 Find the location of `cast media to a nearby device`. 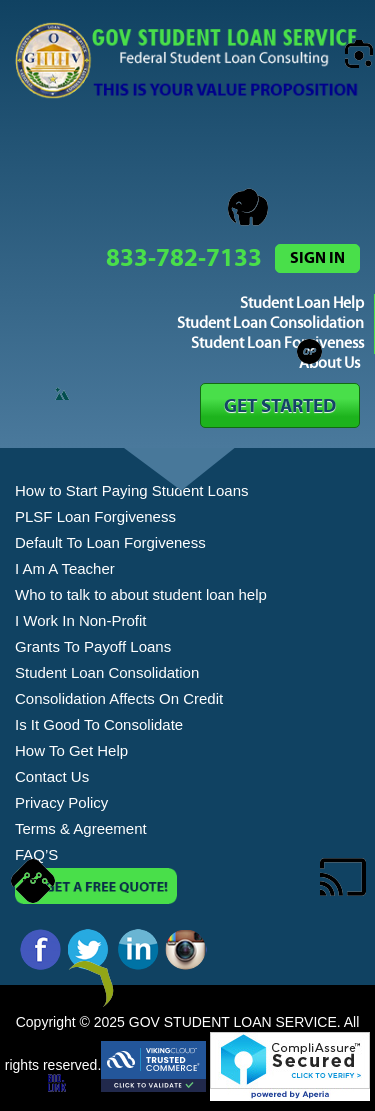

cast media to a nearby device is located at coordinates (343, 877).